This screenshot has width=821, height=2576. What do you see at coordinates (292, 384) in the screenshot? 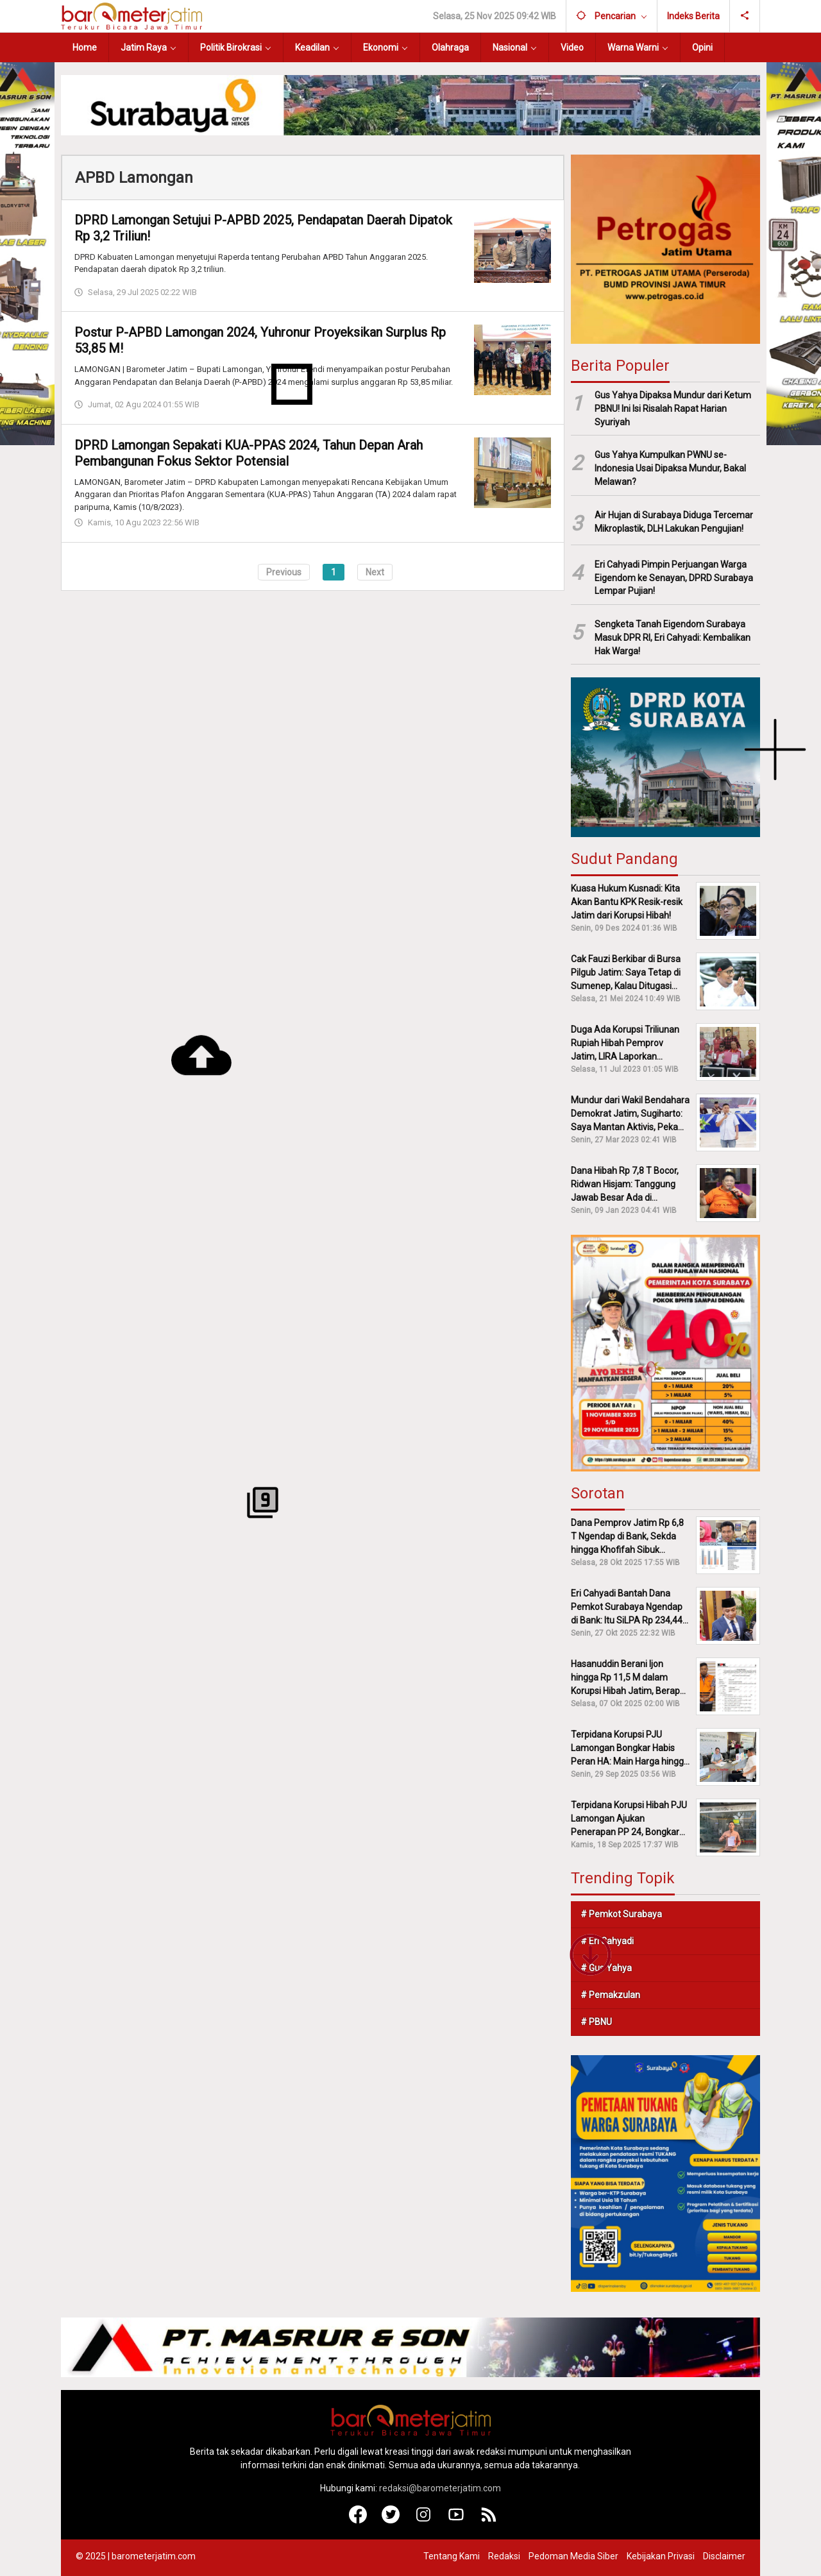
I see `crop image to square aspect ratio` at bounding box center [292, 384].